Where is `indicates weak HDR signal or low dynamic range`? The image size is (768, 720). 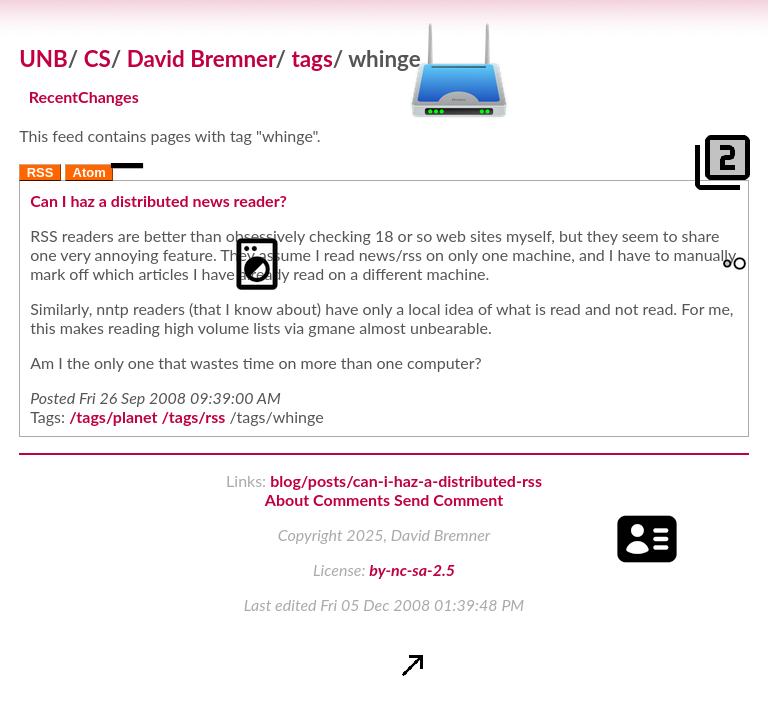 indicates weak HDR signal or low dynamic range is located at coordinates (734, 263).